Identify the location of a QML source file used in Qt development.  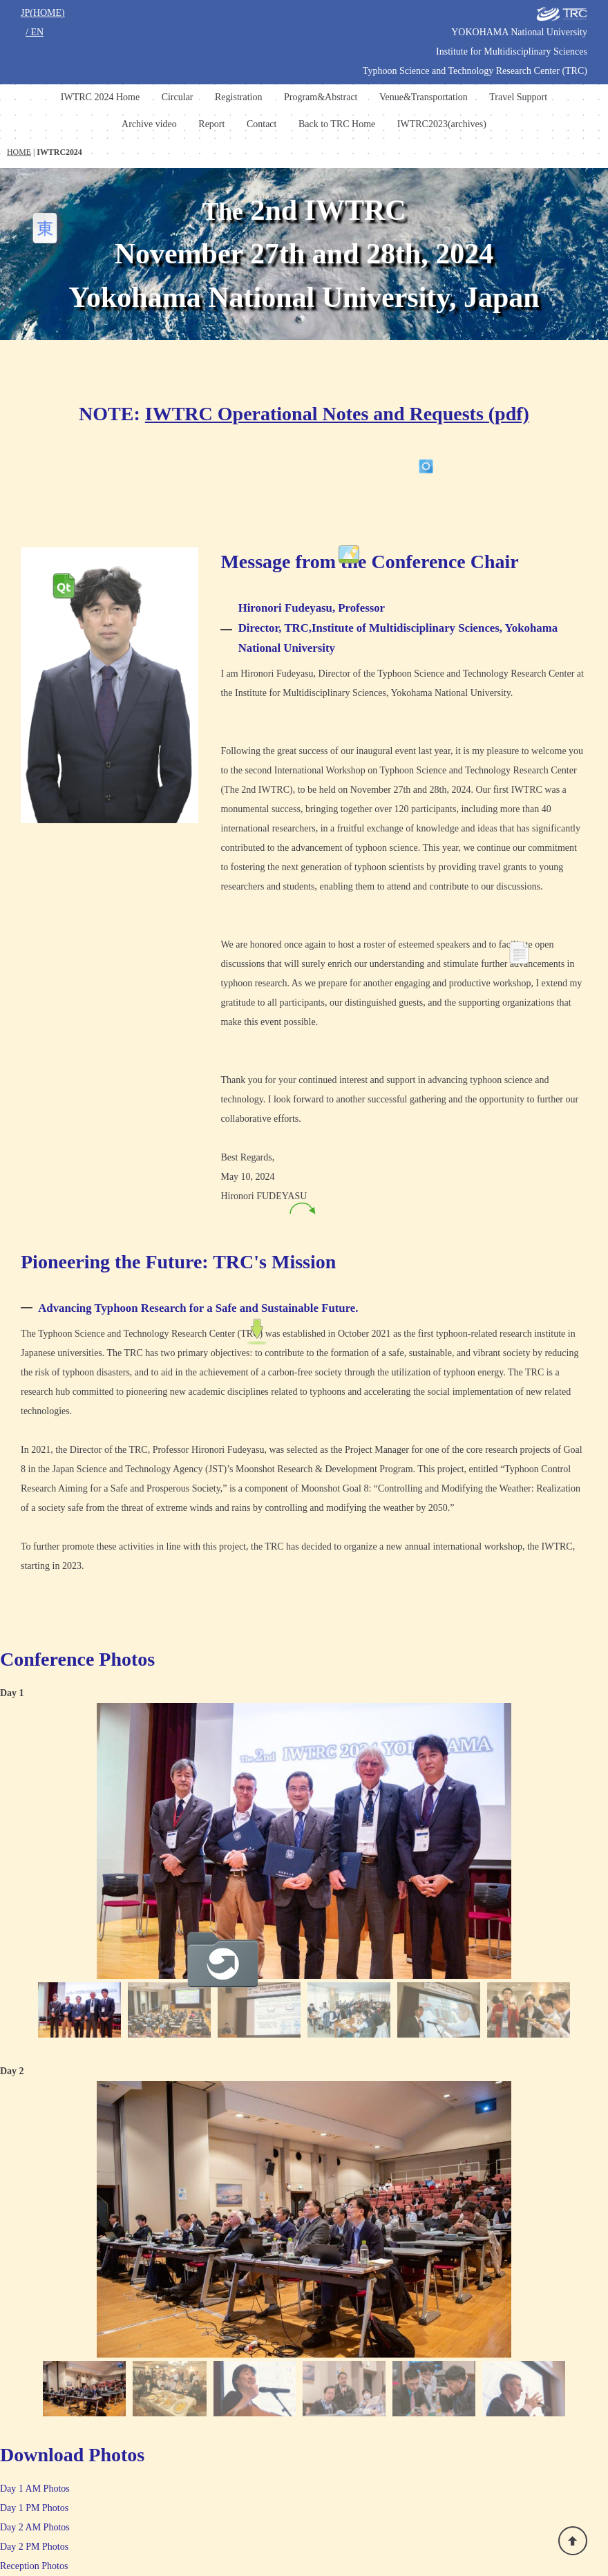
(64, 585).